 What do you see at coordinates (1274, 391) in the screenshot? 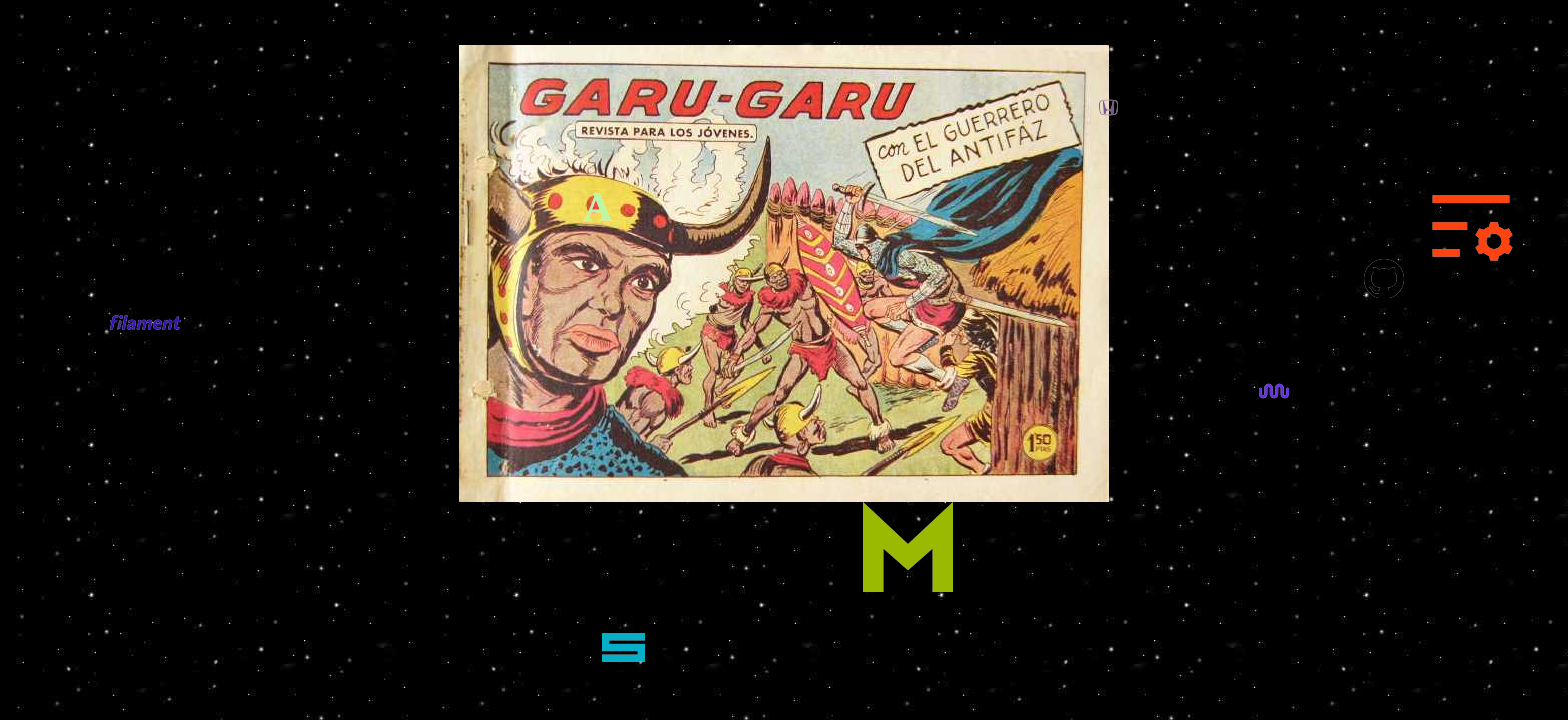
I see `visit kununu employer review platform` at bounding box center [1274, 391].